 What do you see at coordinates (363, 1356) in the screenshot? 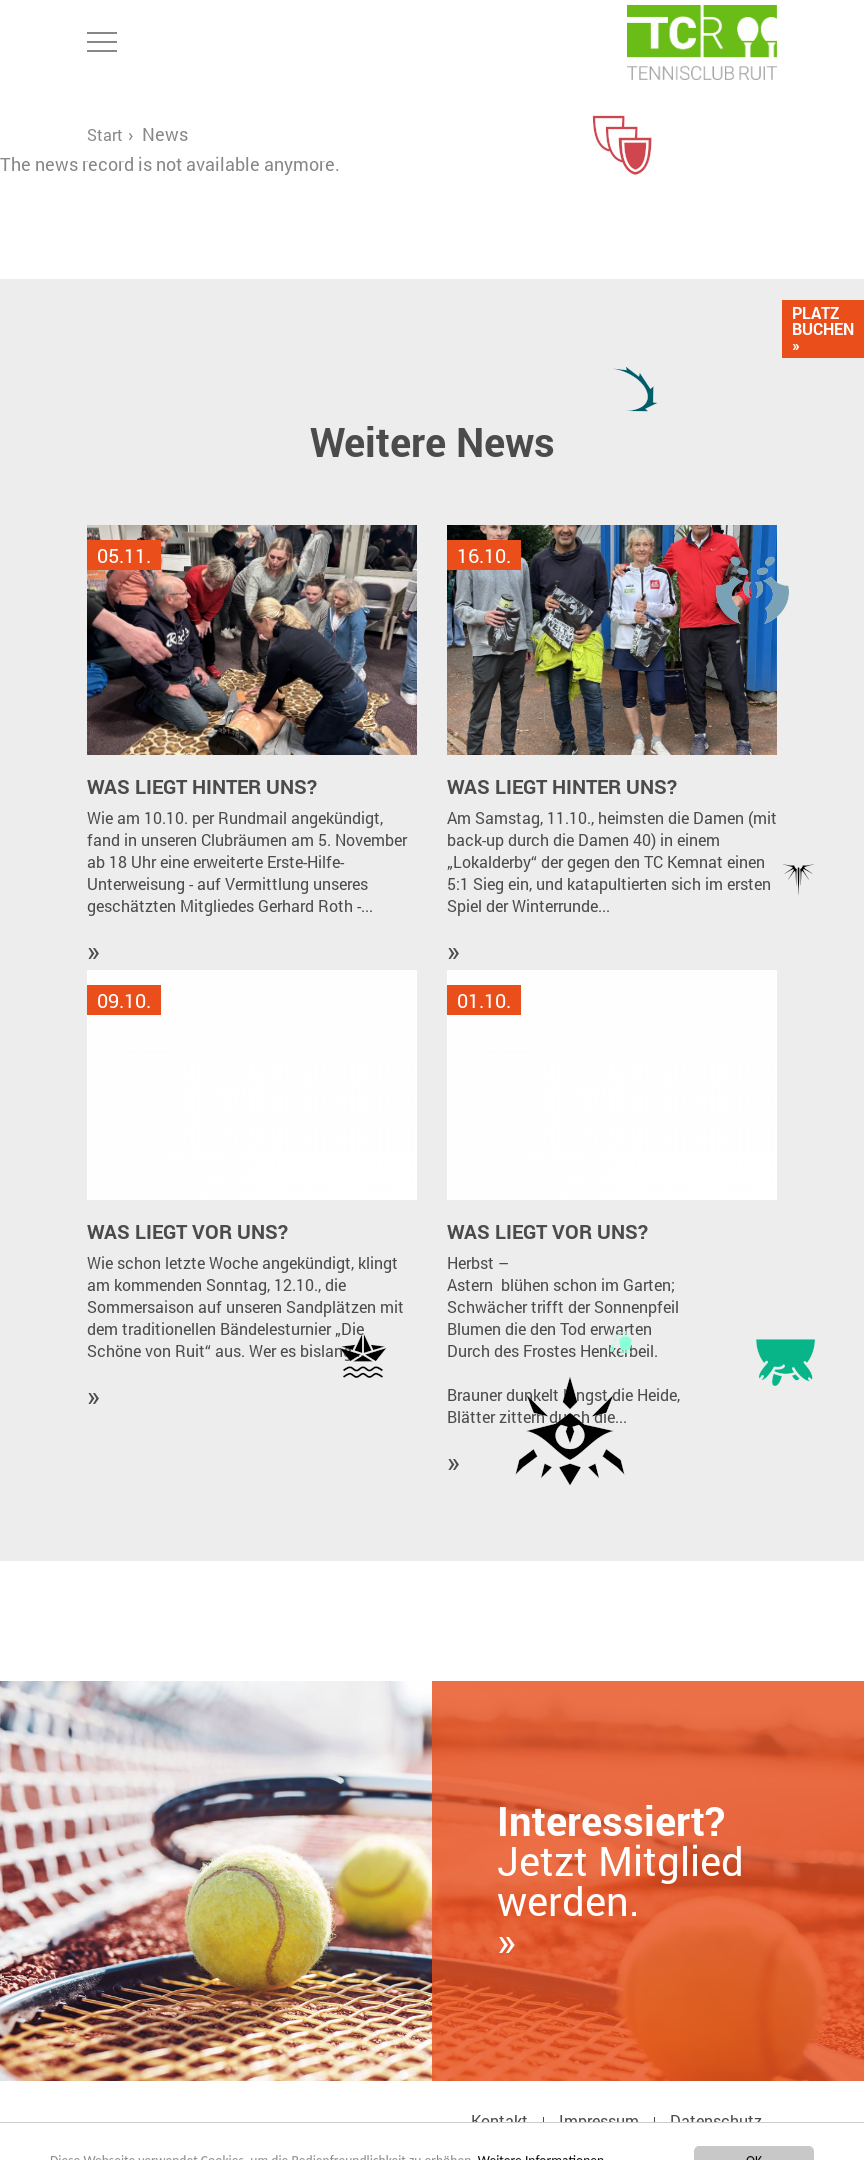
I see `send a message or note` at bounding box center [363, 1356].